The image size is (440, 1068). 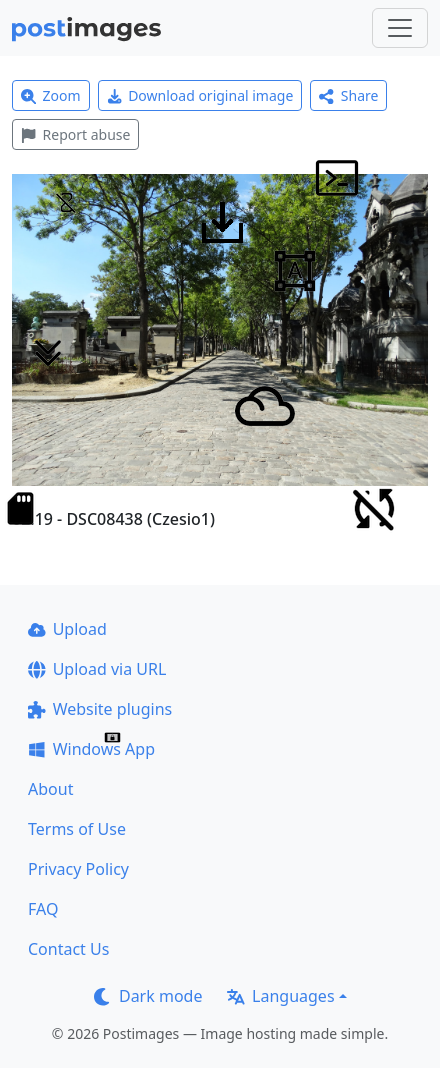 I want to click on expand content or show more items below, so click(x=48, y=352).